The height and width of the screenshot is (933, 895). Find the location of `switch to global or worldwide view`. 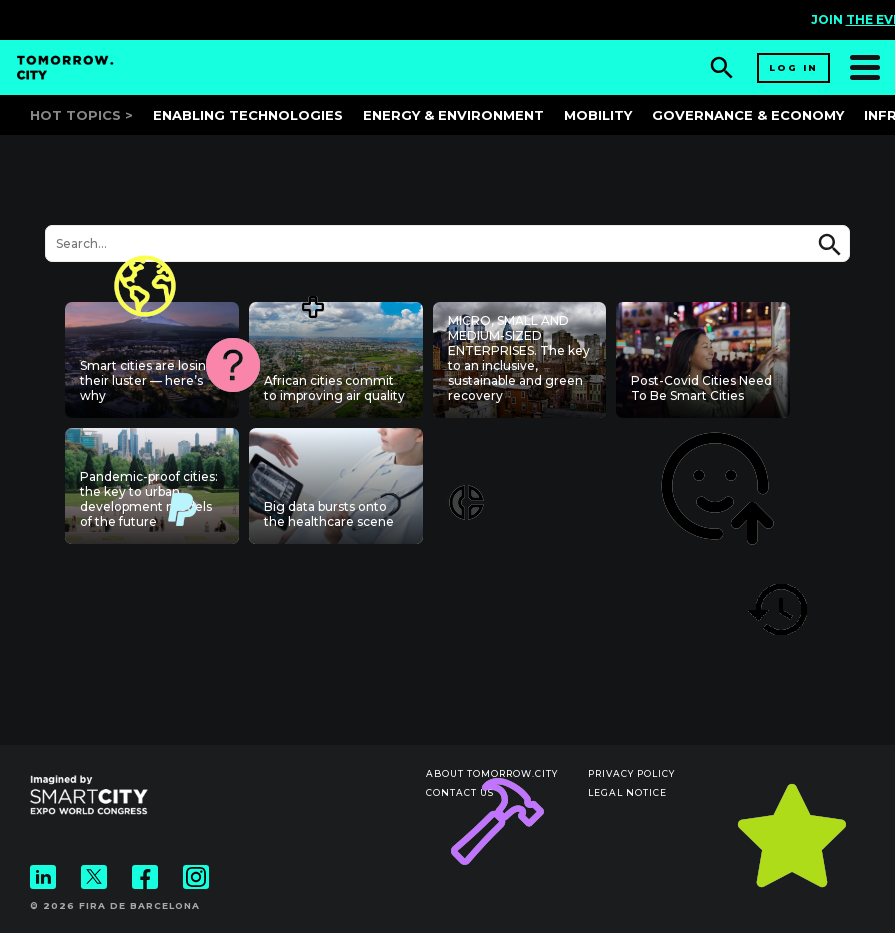

switch to global or worldwide view is located at coordinates (145, 286).